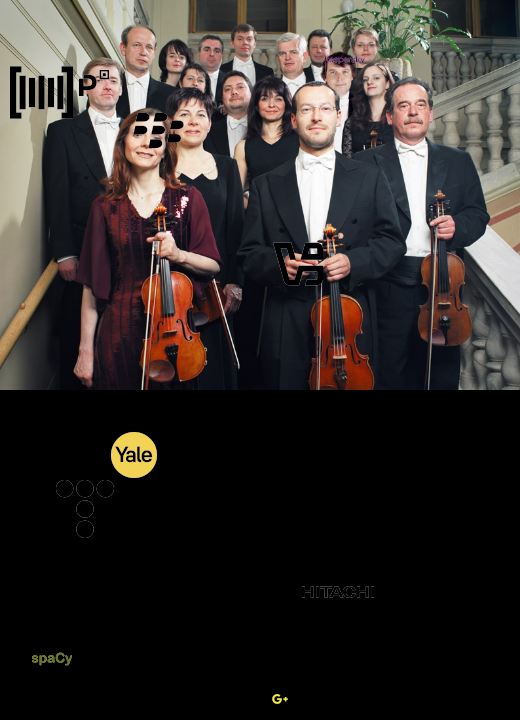 Image resolution: width=520 pixels, height=720 pixels. I want to click on open spaCy natural language processing library, so click(52, 659).